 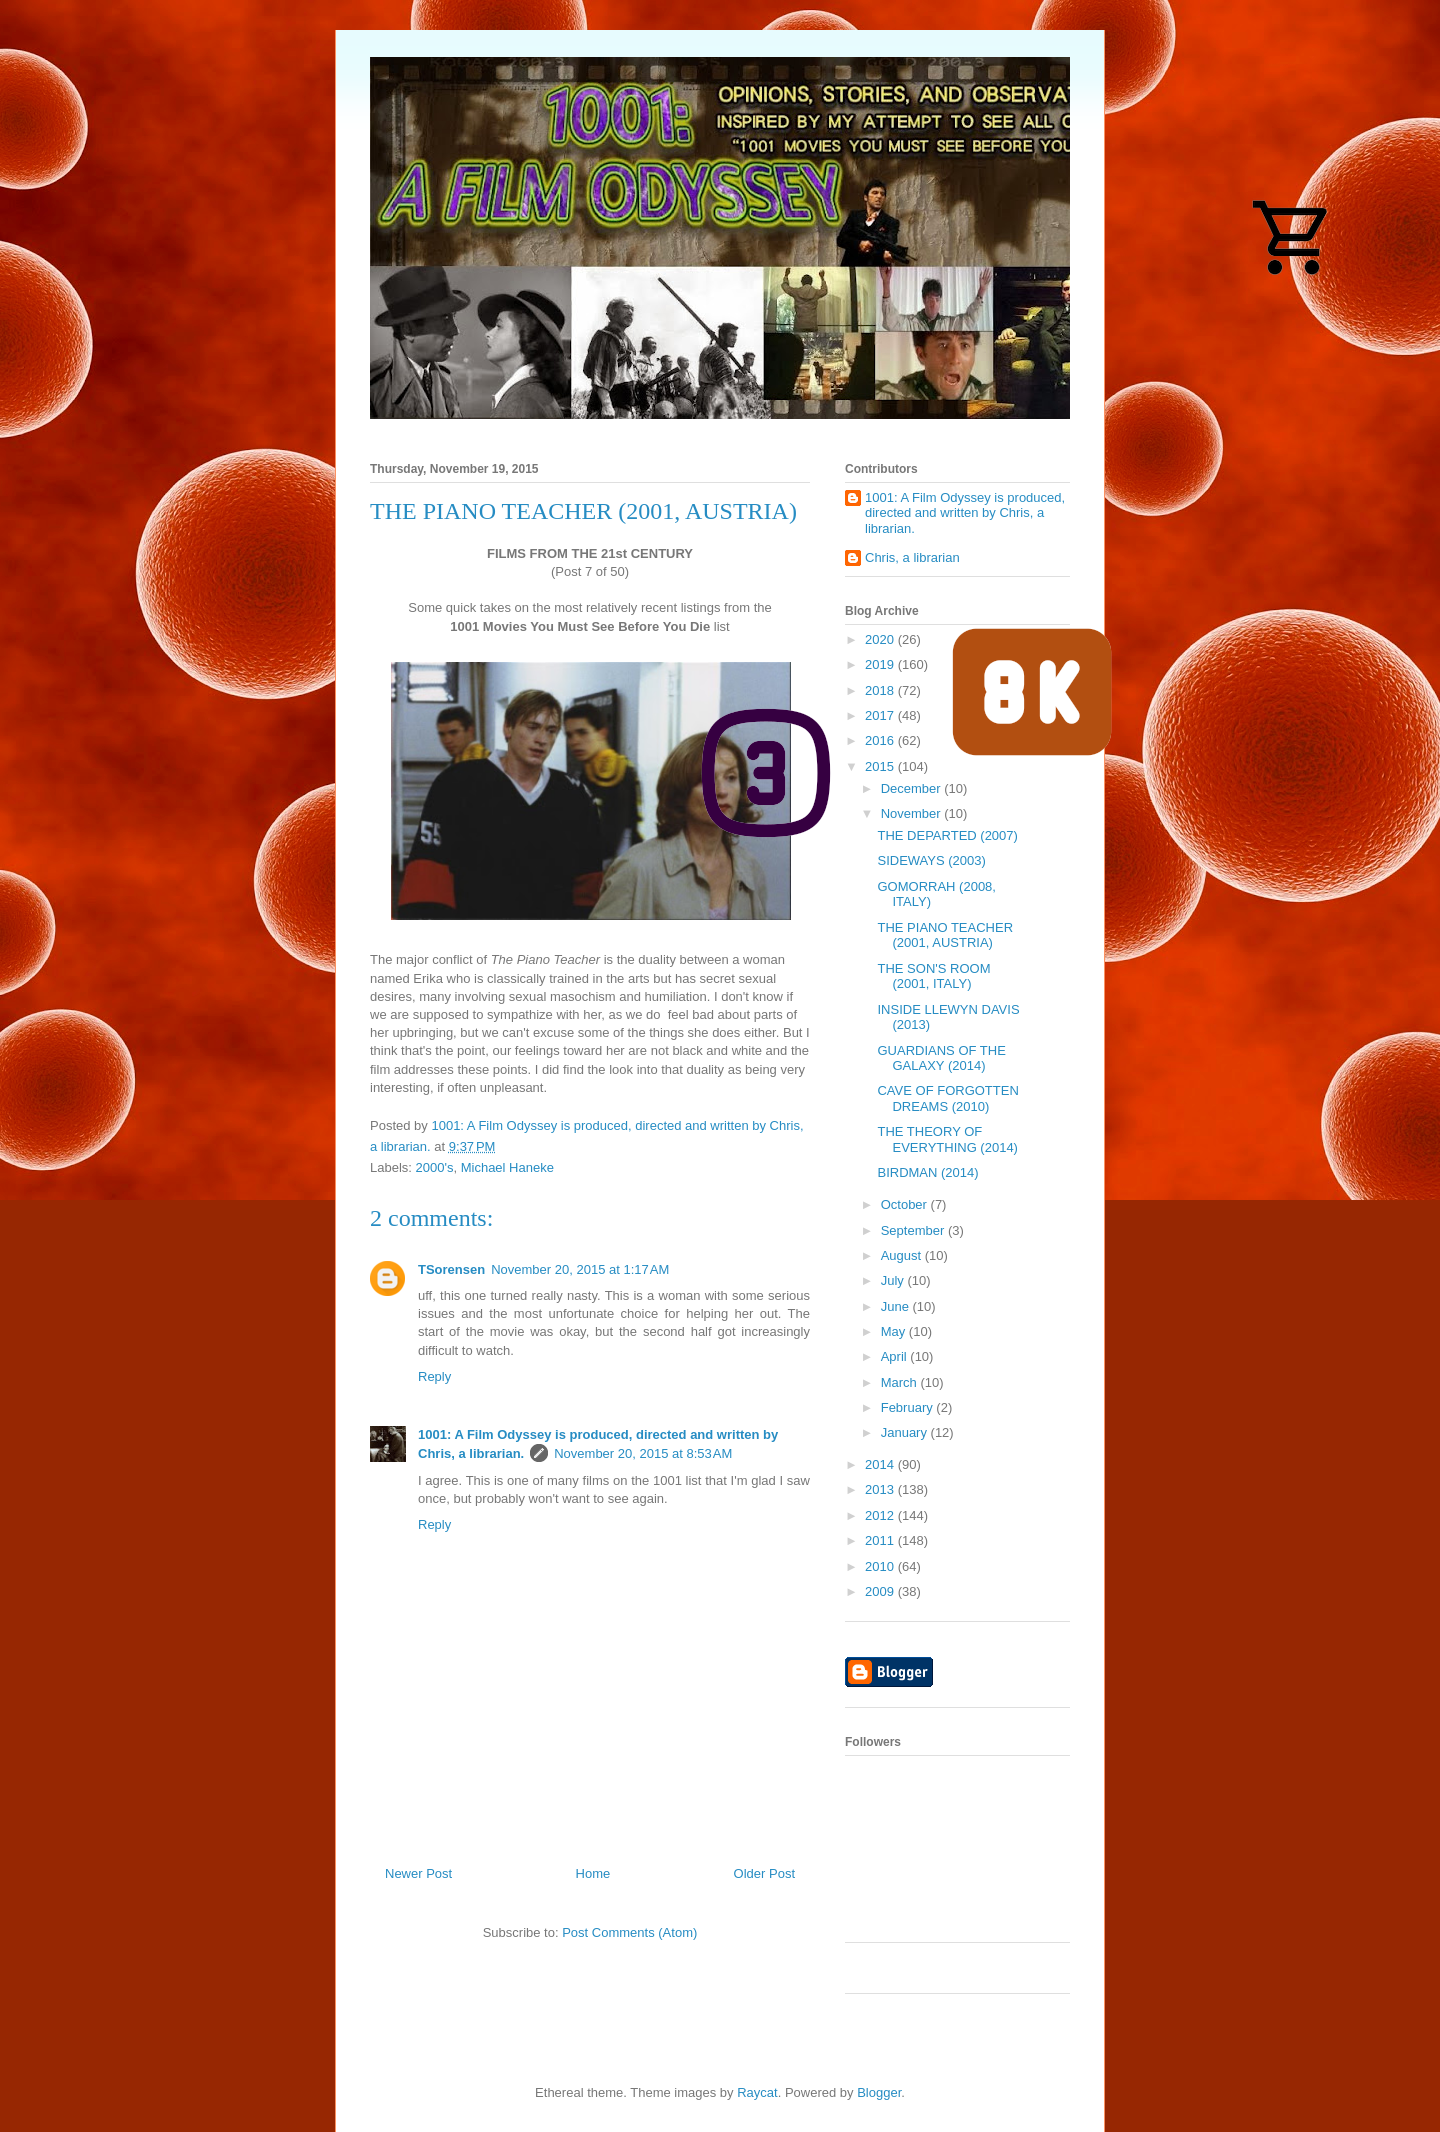 I want to click on indicates step 3 in a multi-step process, so click(x=766, y=773).